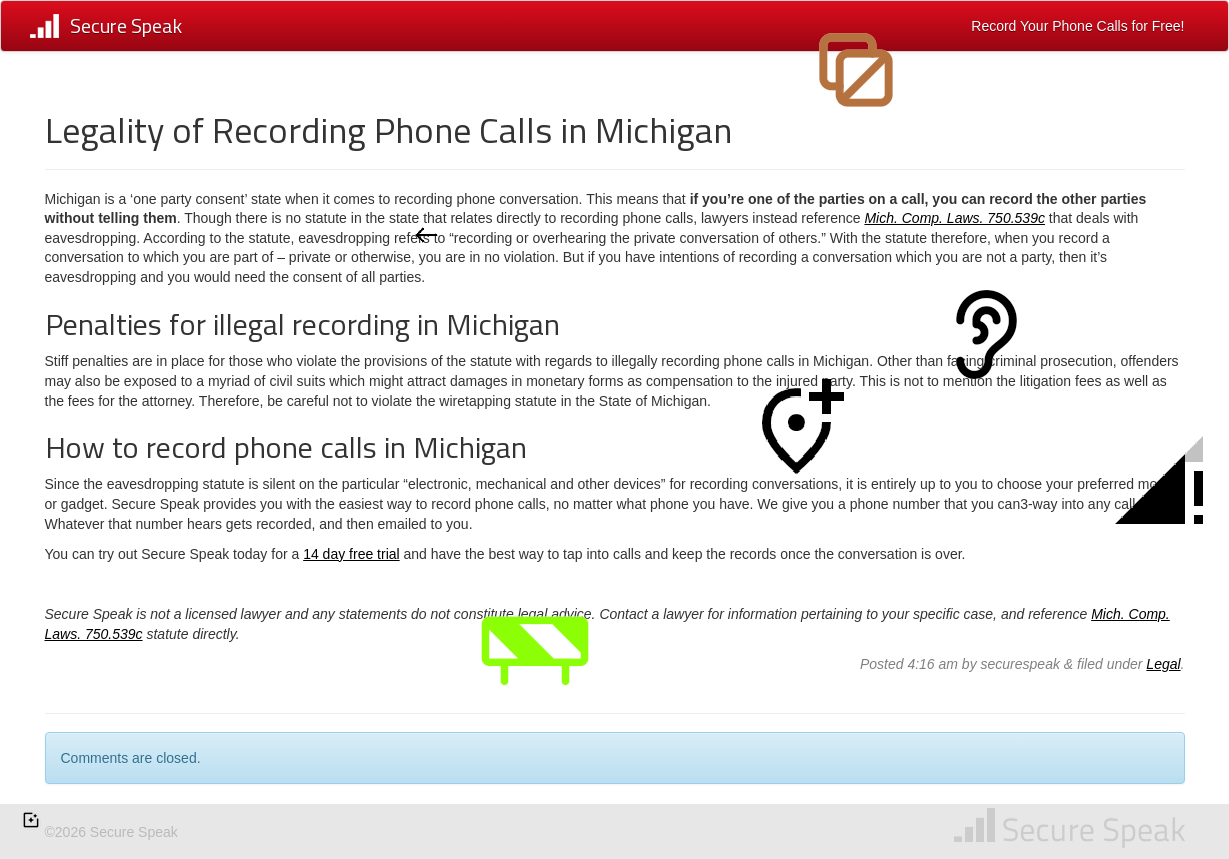 This screenshot has width=1229, height=859. Describe the element at coordinates (984, 334) in the screenshot. I see `access audio or sound settings` at that location.